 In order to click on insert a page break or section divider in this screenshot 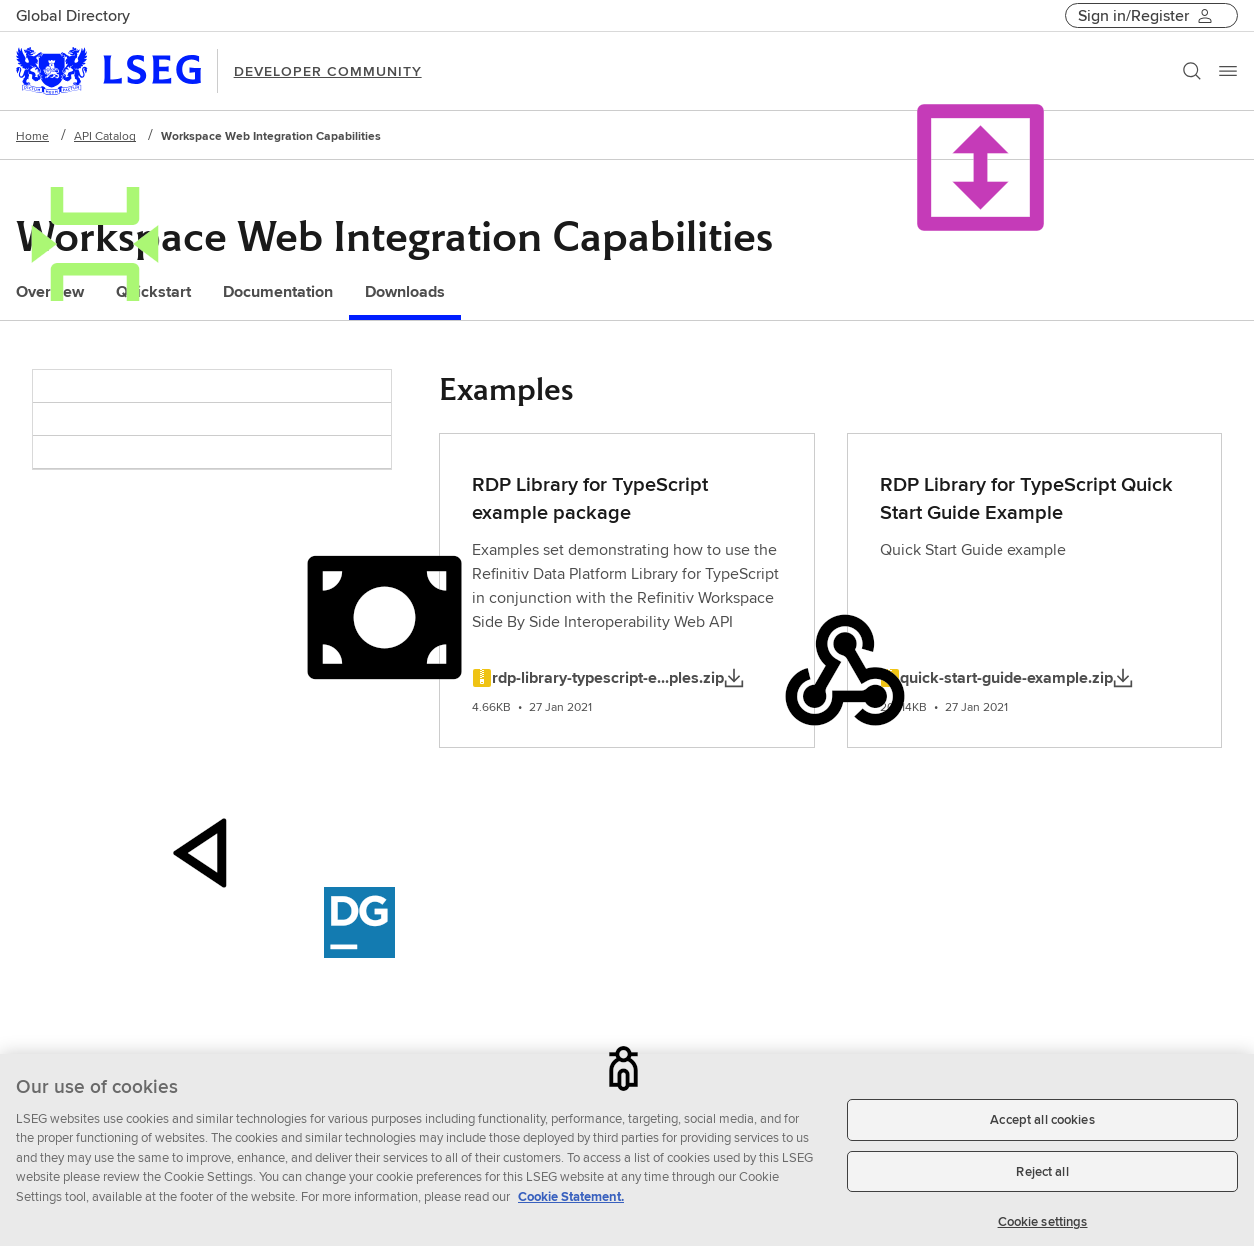, I will do `click(95, 244)`.